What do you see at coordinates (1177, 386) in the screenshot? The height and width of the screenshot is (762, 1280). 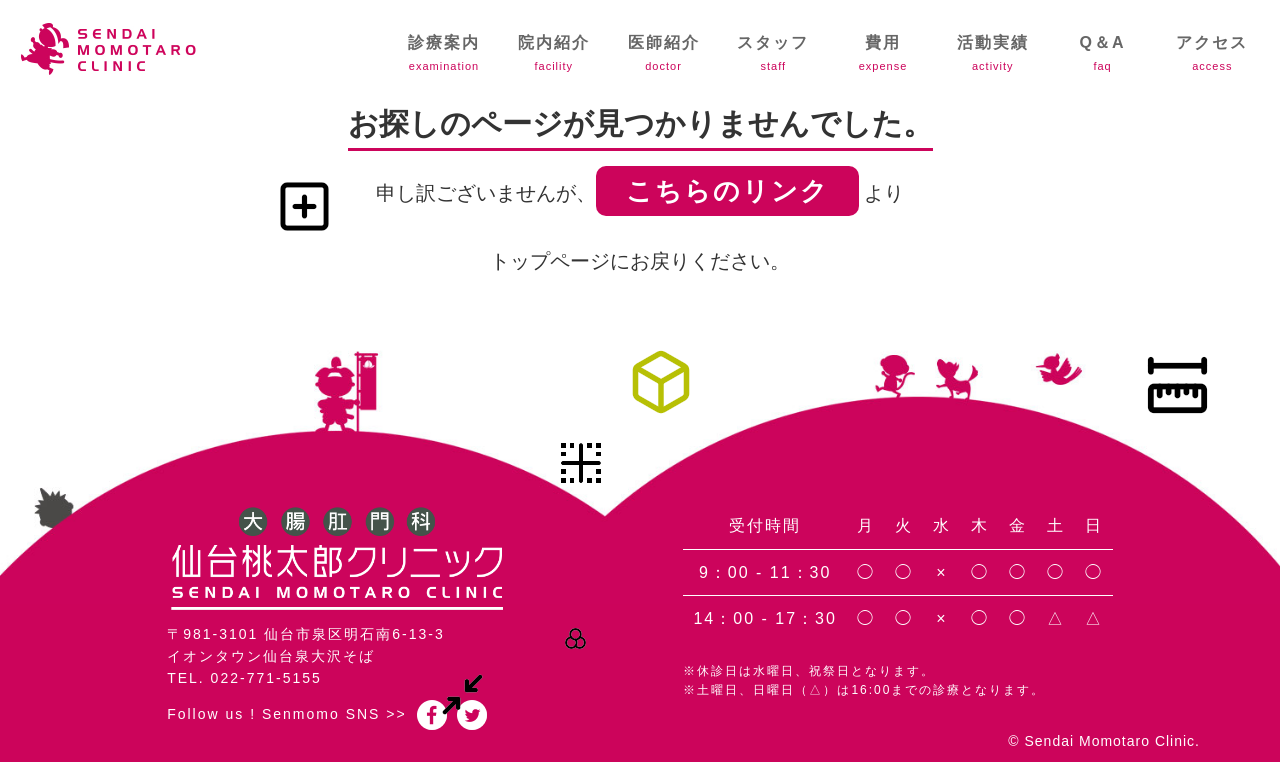 I see `access measurement tools` at bounding box center [1177, 386].